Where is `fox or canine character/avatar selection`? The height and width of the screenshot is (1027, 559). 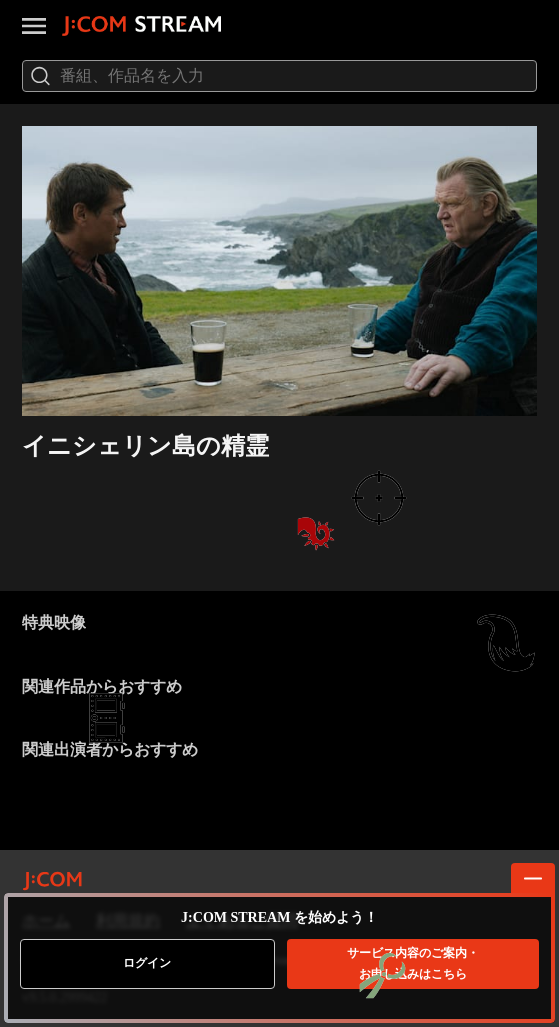 fox or canine character/avatar selection is located at coordinates (506, 643).